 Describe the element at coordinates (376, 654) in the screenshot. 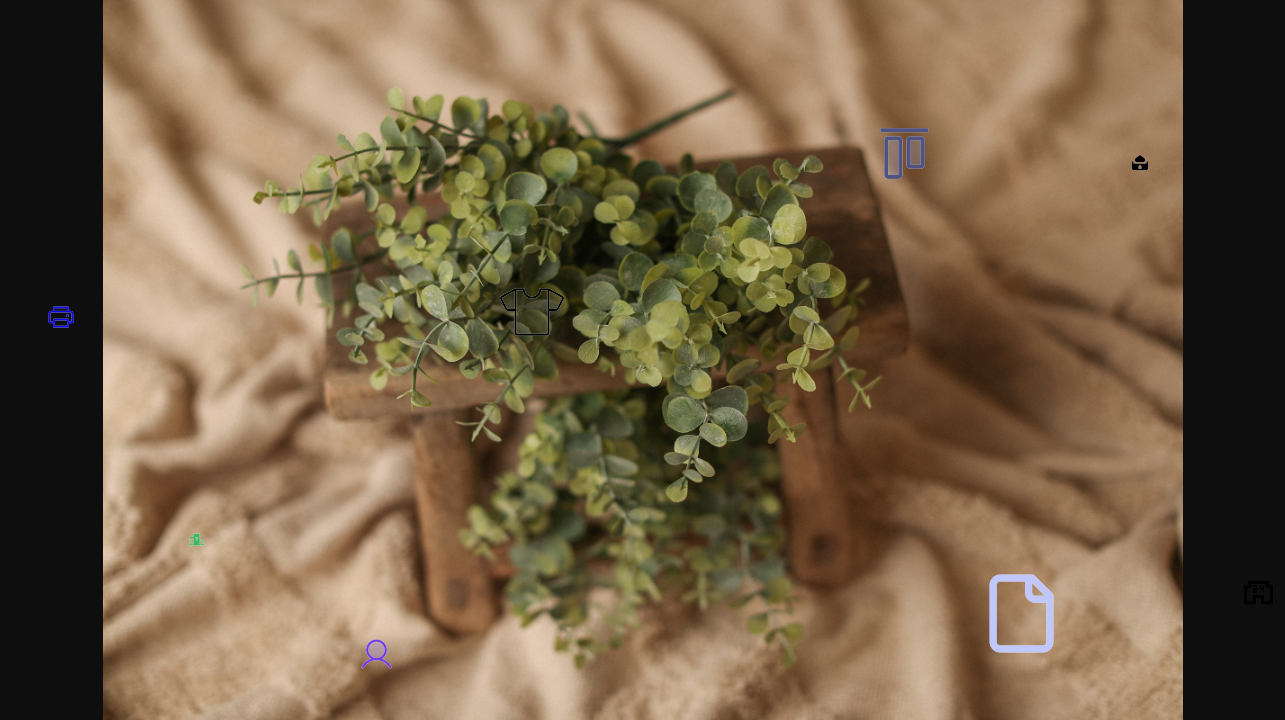

I see `view your profile` at that location.